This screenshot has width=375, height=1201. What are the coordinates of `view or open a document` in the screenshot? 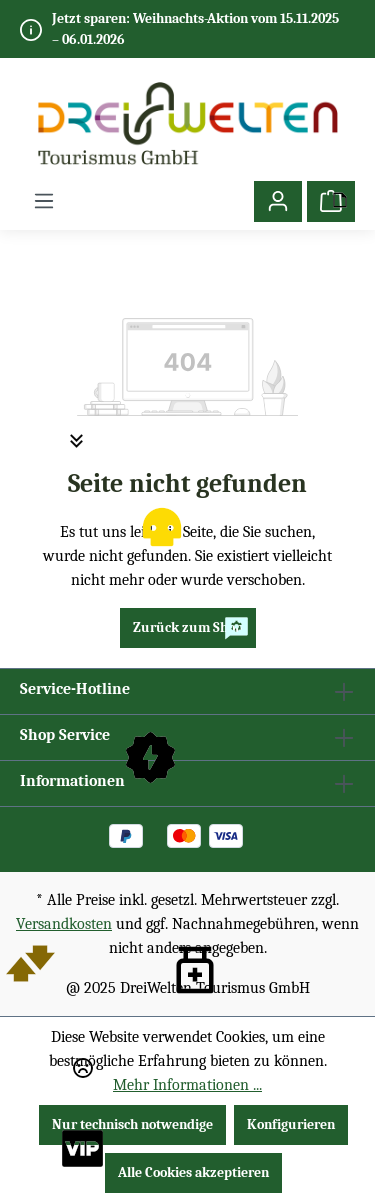 It's located at (340, 200).